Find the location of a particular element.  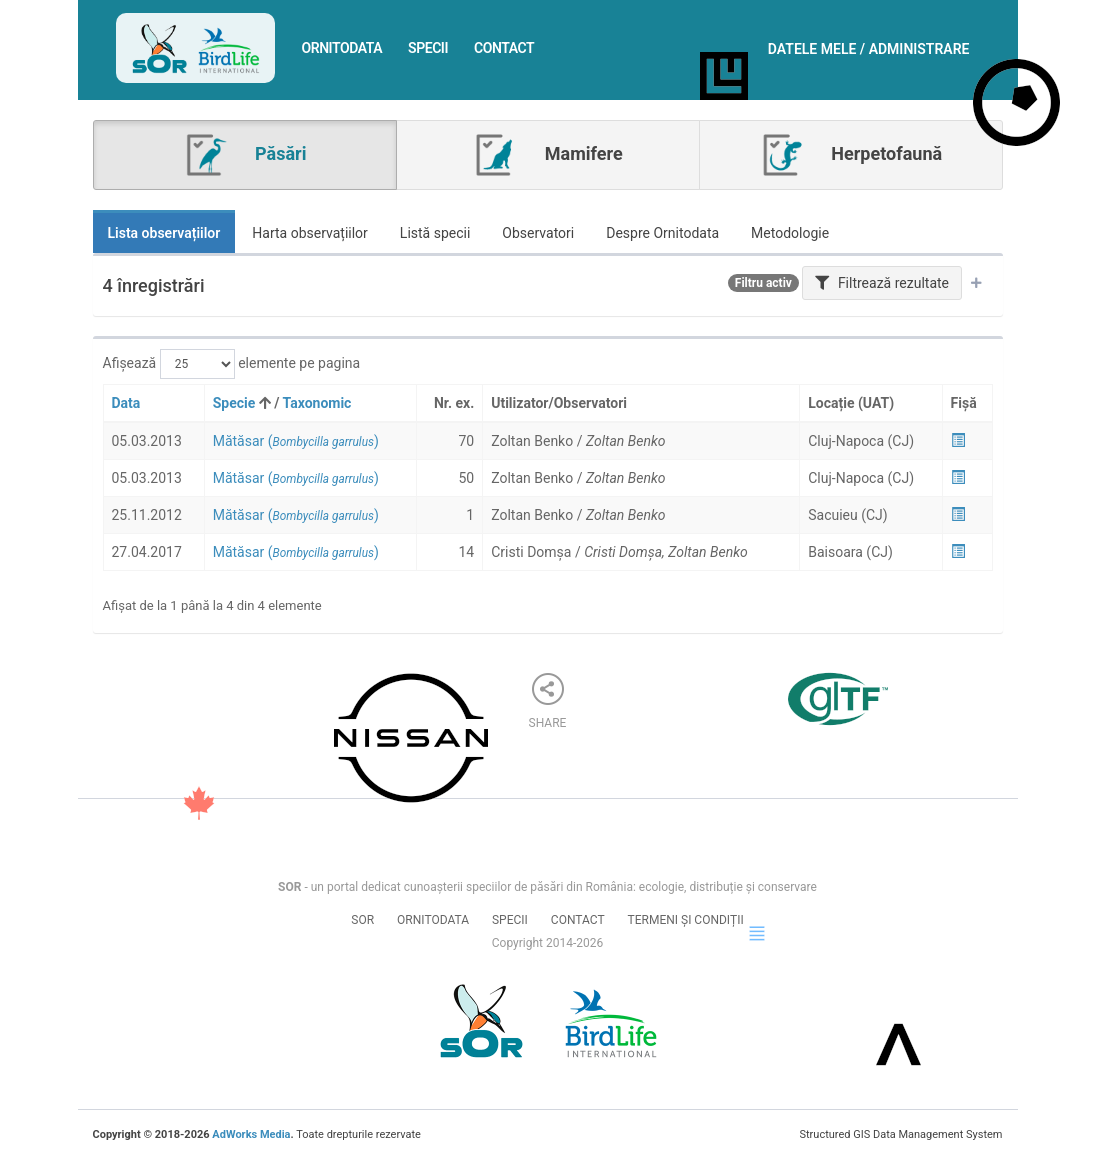

justify text alignment is located at coordinates (757, 933).